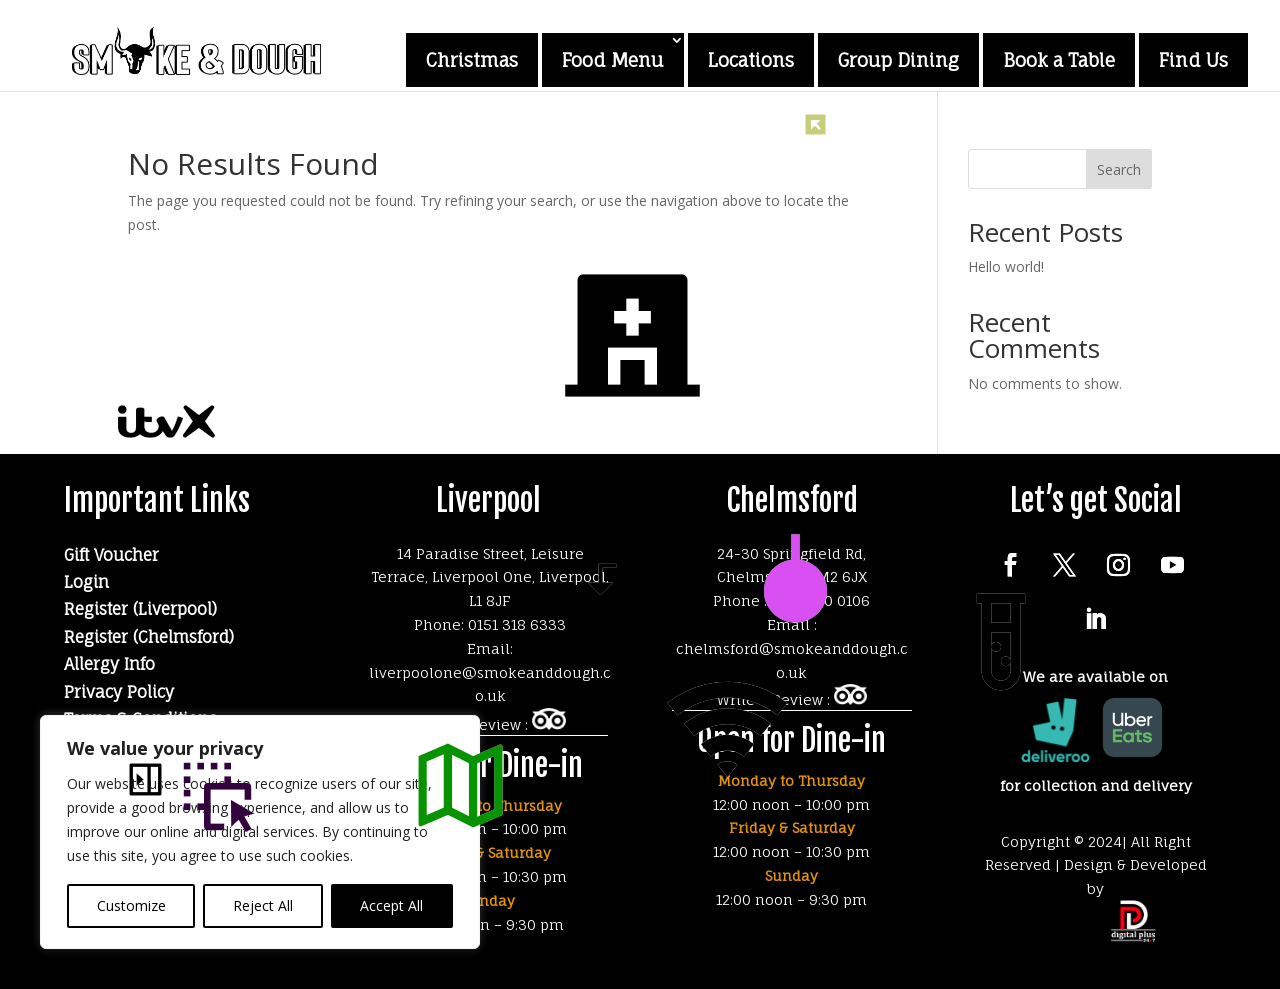  Describe the element at coordinates (632, 335) in the screenshot. I see `find nearby hospitals` at that location.